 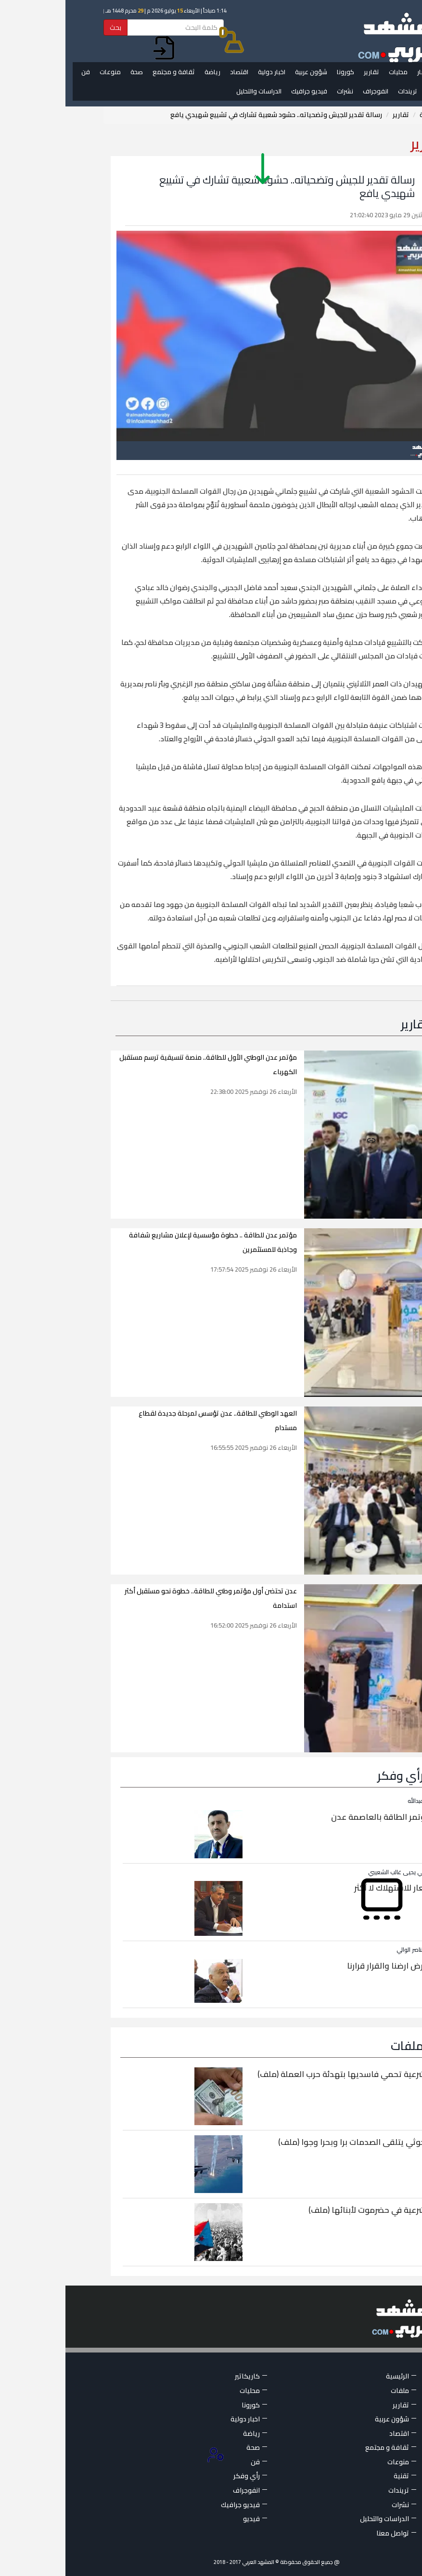 I want to click on toggle wall lamp or sconce lighting, so click(x=231, y=40).